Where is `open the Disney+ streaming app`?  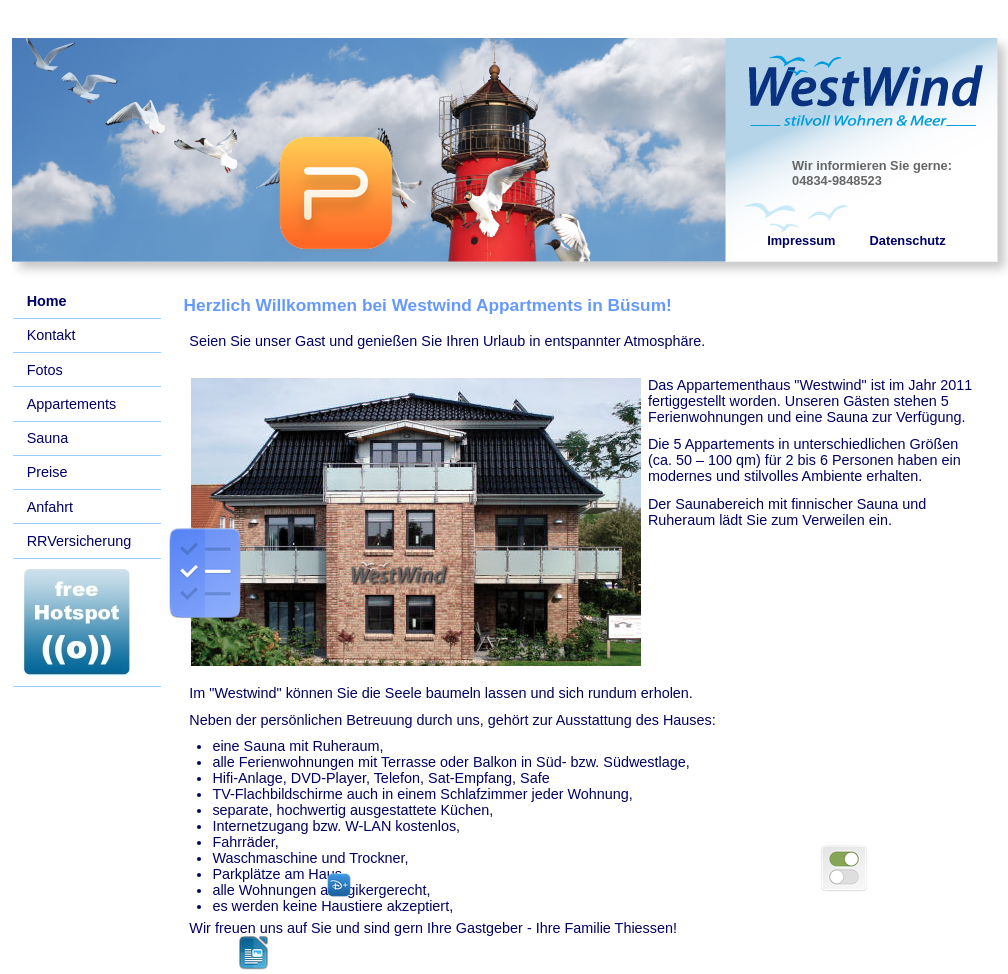
open the Disney+ streaming app is located at coordinates (339, 885).